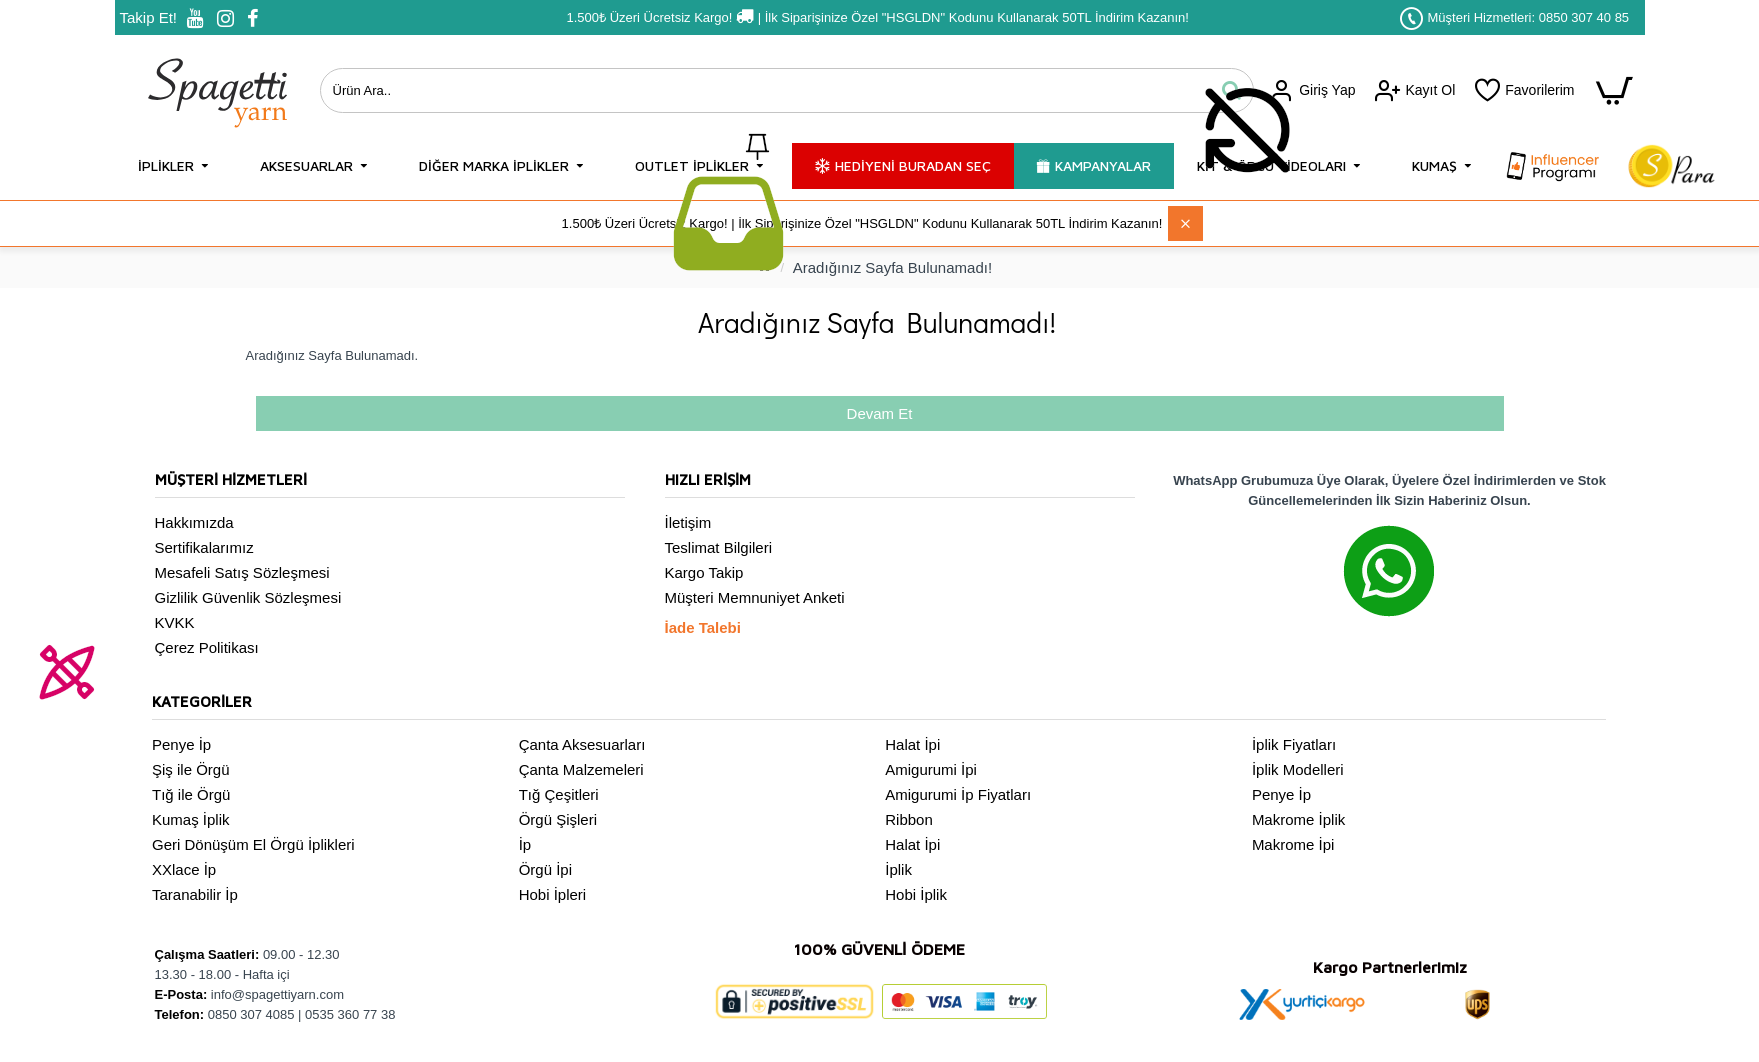  I want to click on kayak or canoe activity option, so click(67, 672).